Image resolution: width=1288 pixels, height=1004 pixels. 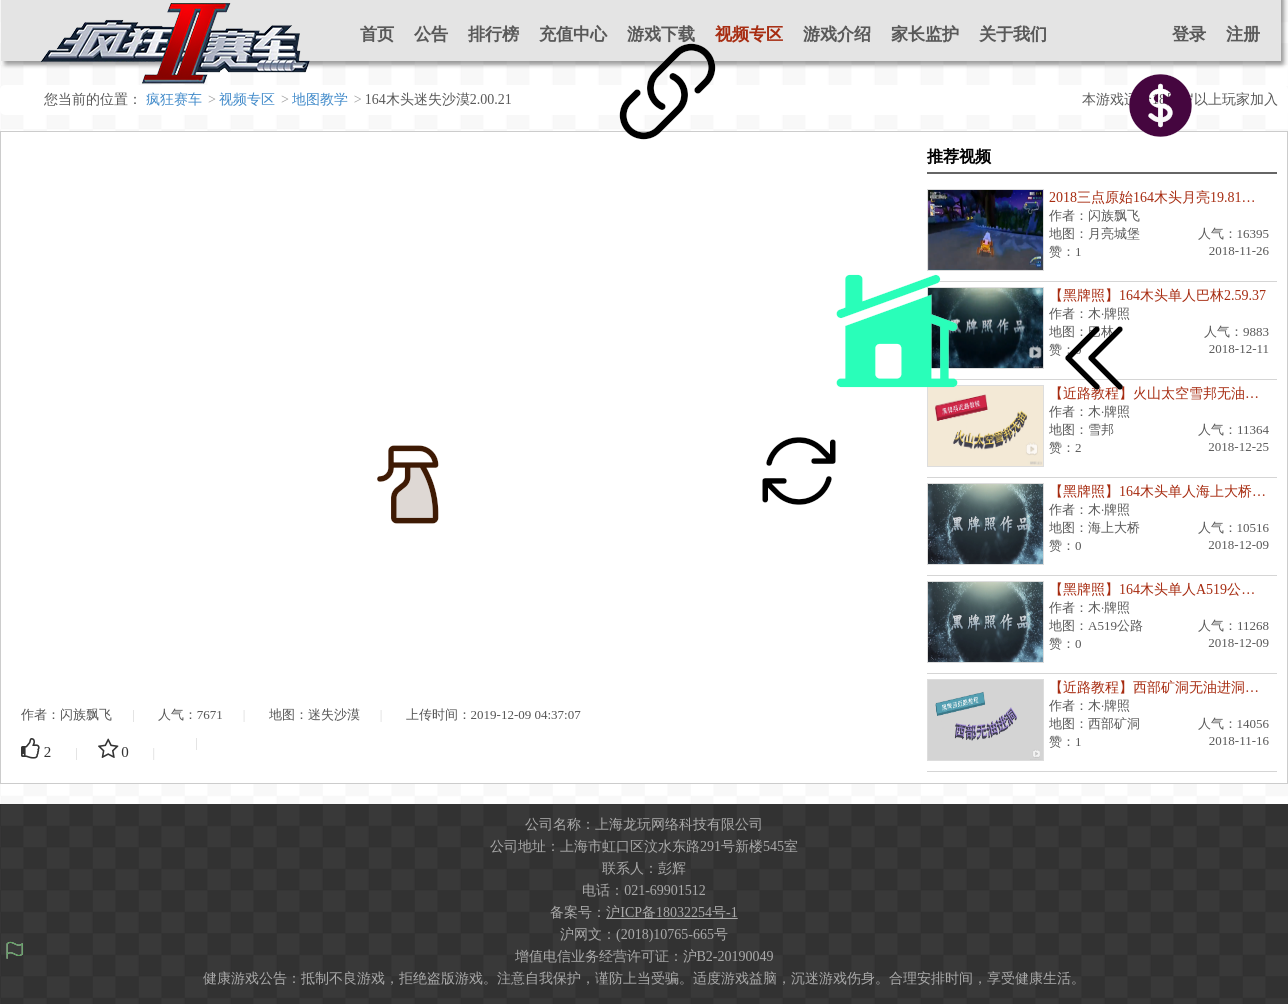 I want to click on navigate to home screen, so click(x=897, y=331).